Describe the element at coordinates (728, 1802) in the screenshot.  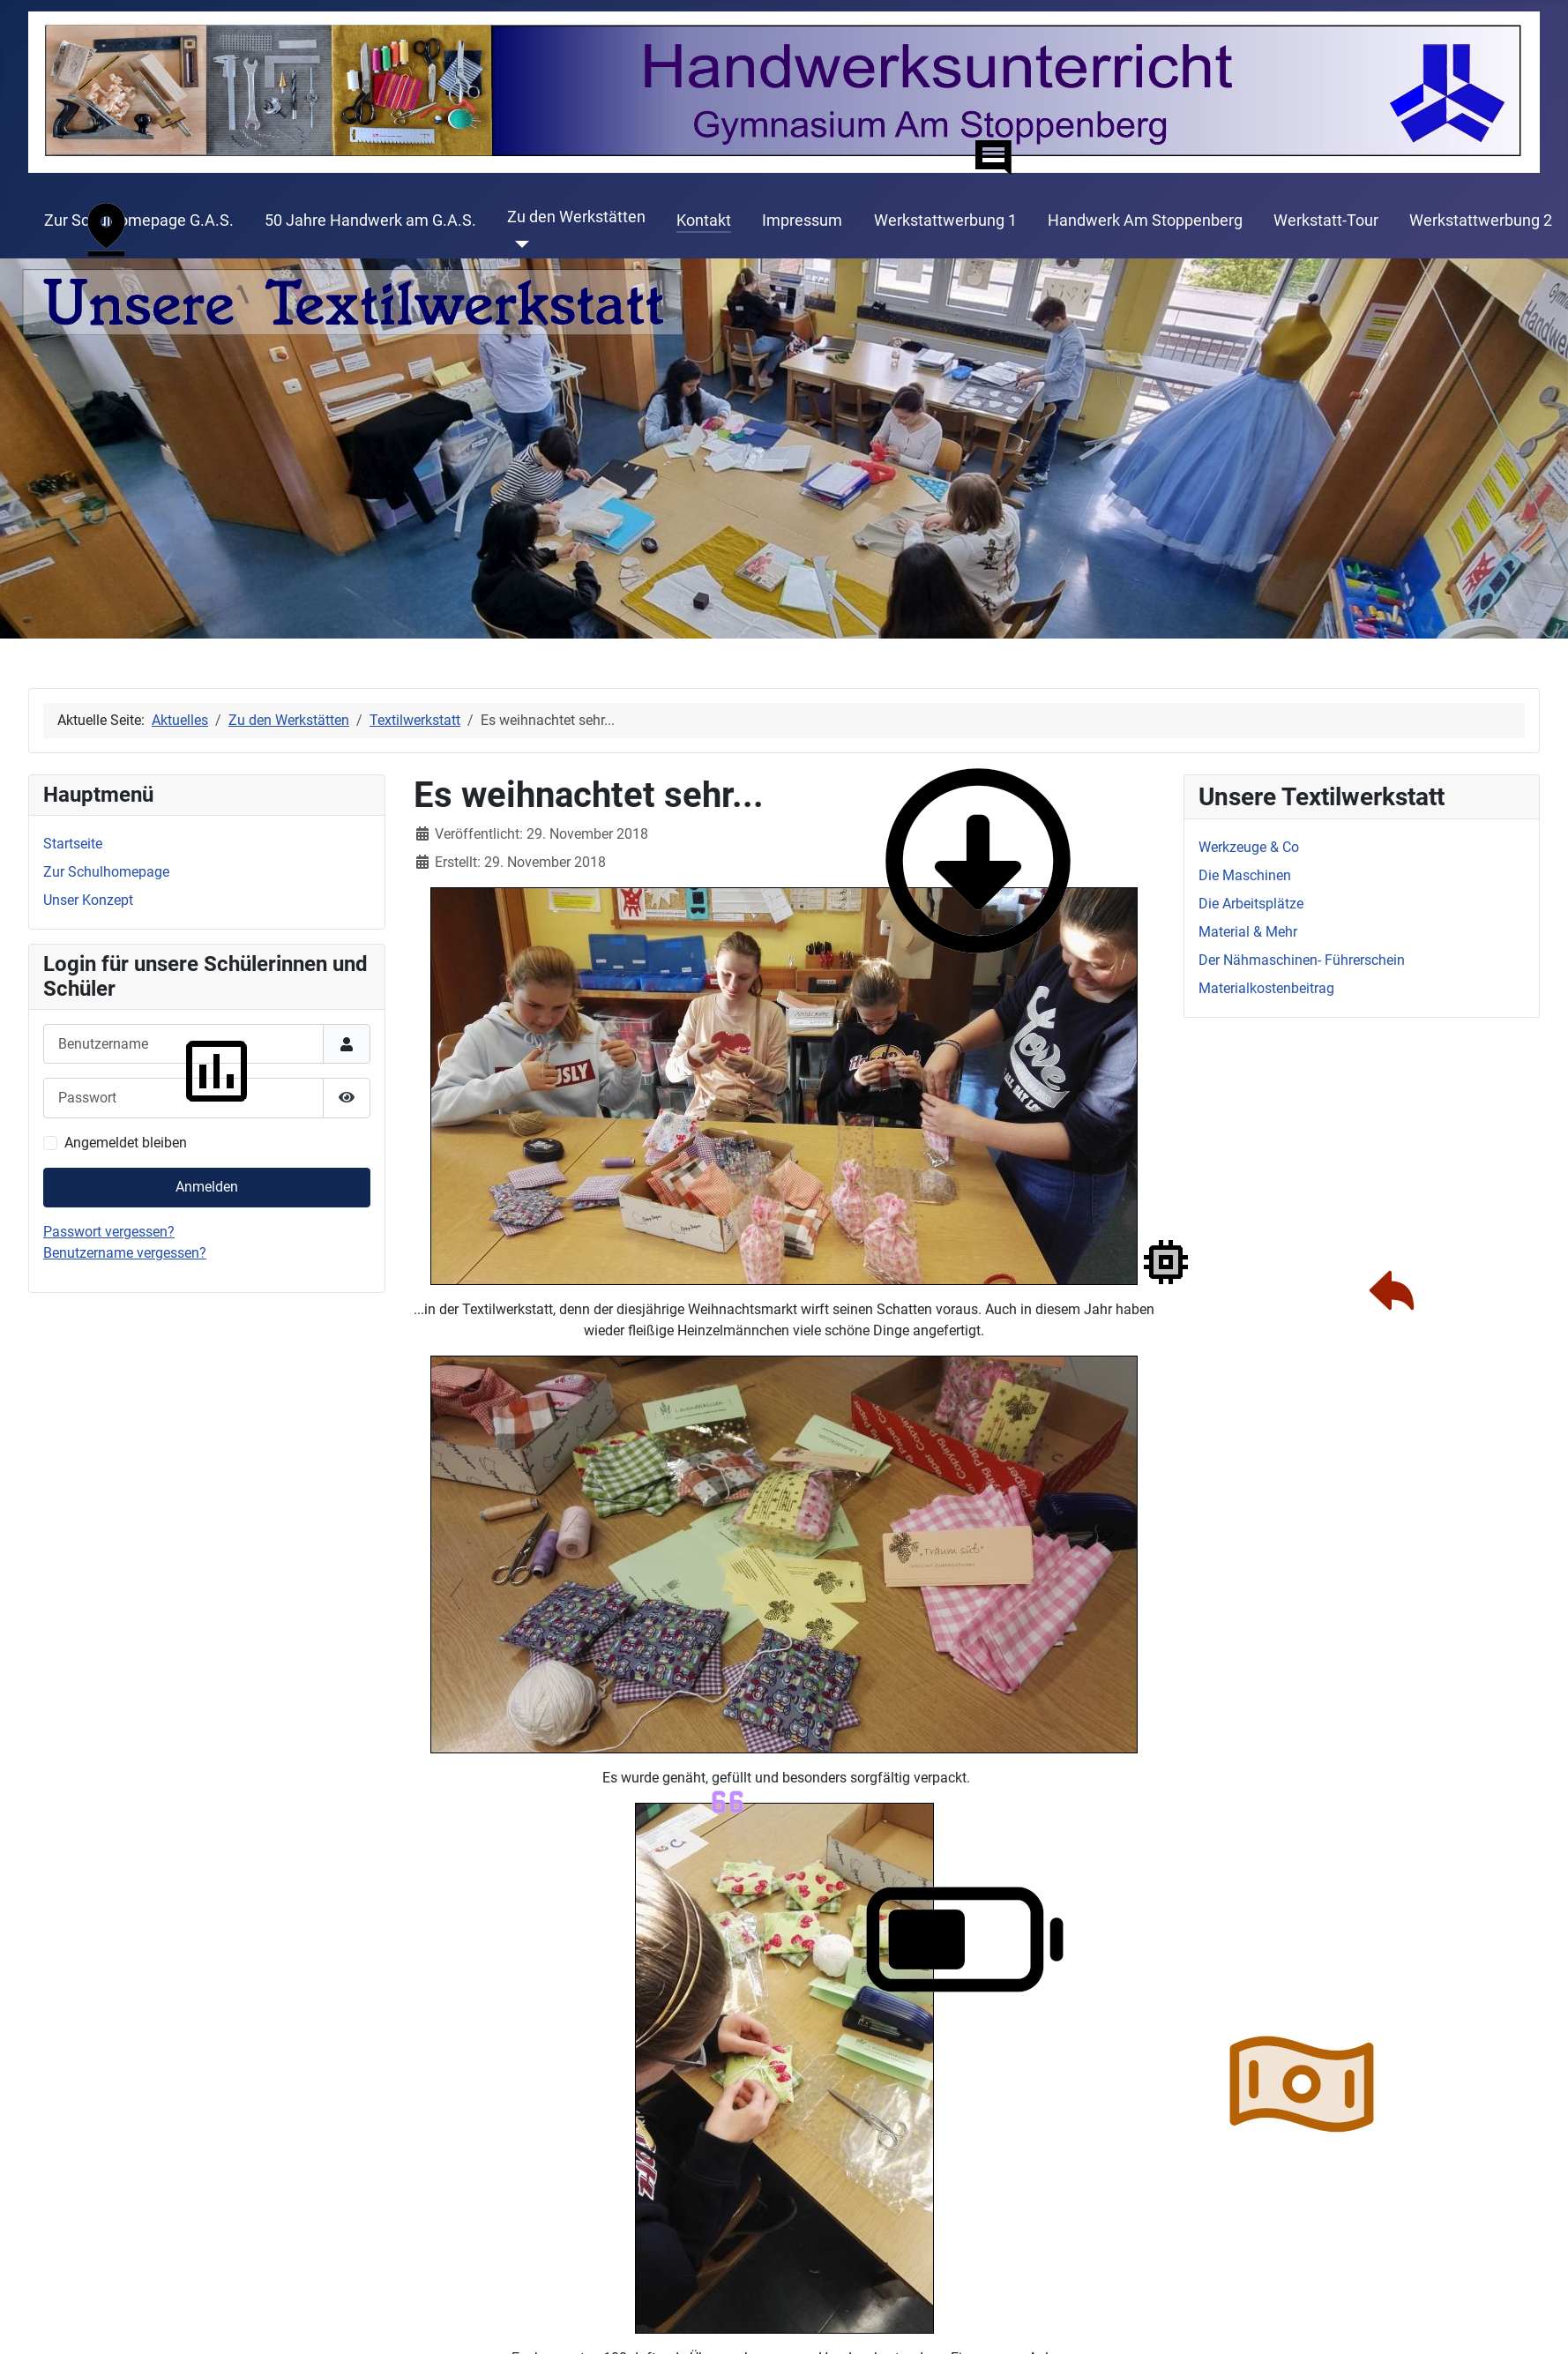
I see `indicates item number 66 in a list or sequence` at that location.